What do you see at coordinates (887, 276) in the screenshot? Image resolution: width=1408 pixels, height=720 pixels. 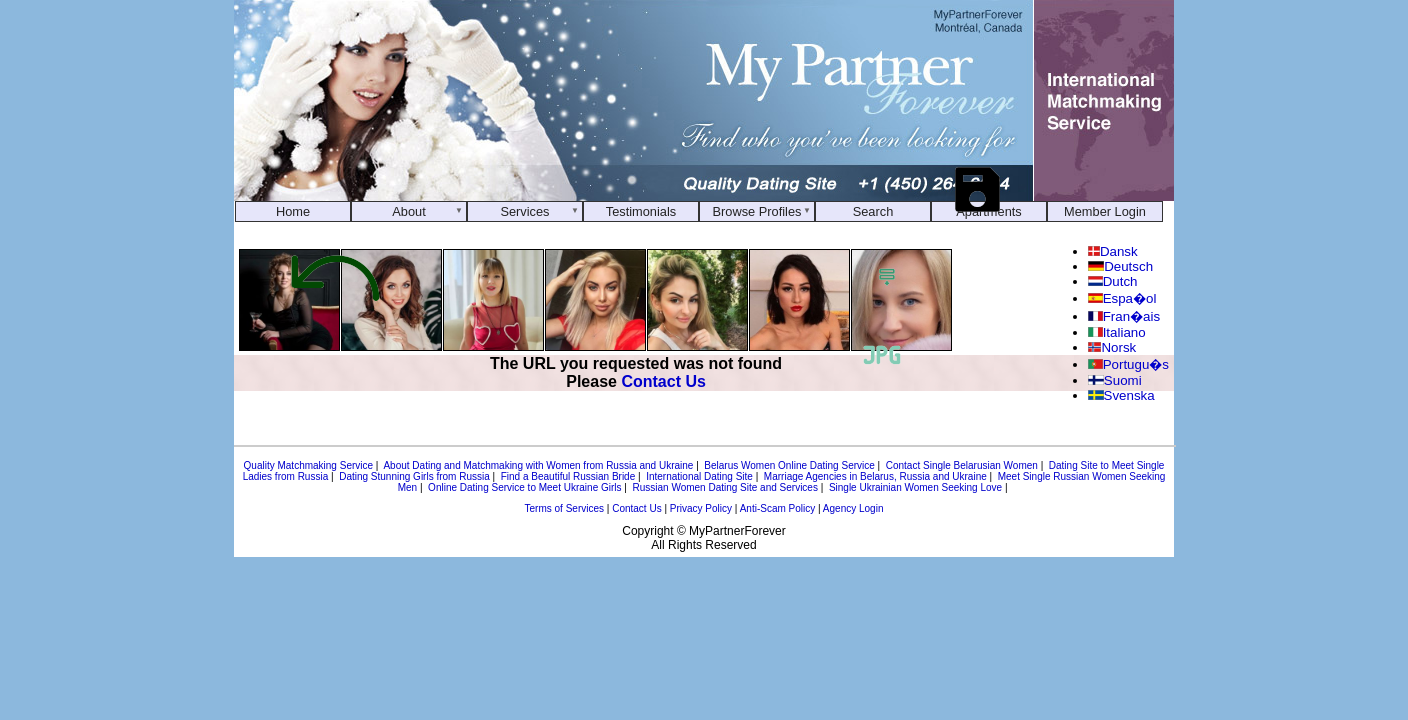 I see `add a new row to the bottom of a table` at bounding box center [887, 276].